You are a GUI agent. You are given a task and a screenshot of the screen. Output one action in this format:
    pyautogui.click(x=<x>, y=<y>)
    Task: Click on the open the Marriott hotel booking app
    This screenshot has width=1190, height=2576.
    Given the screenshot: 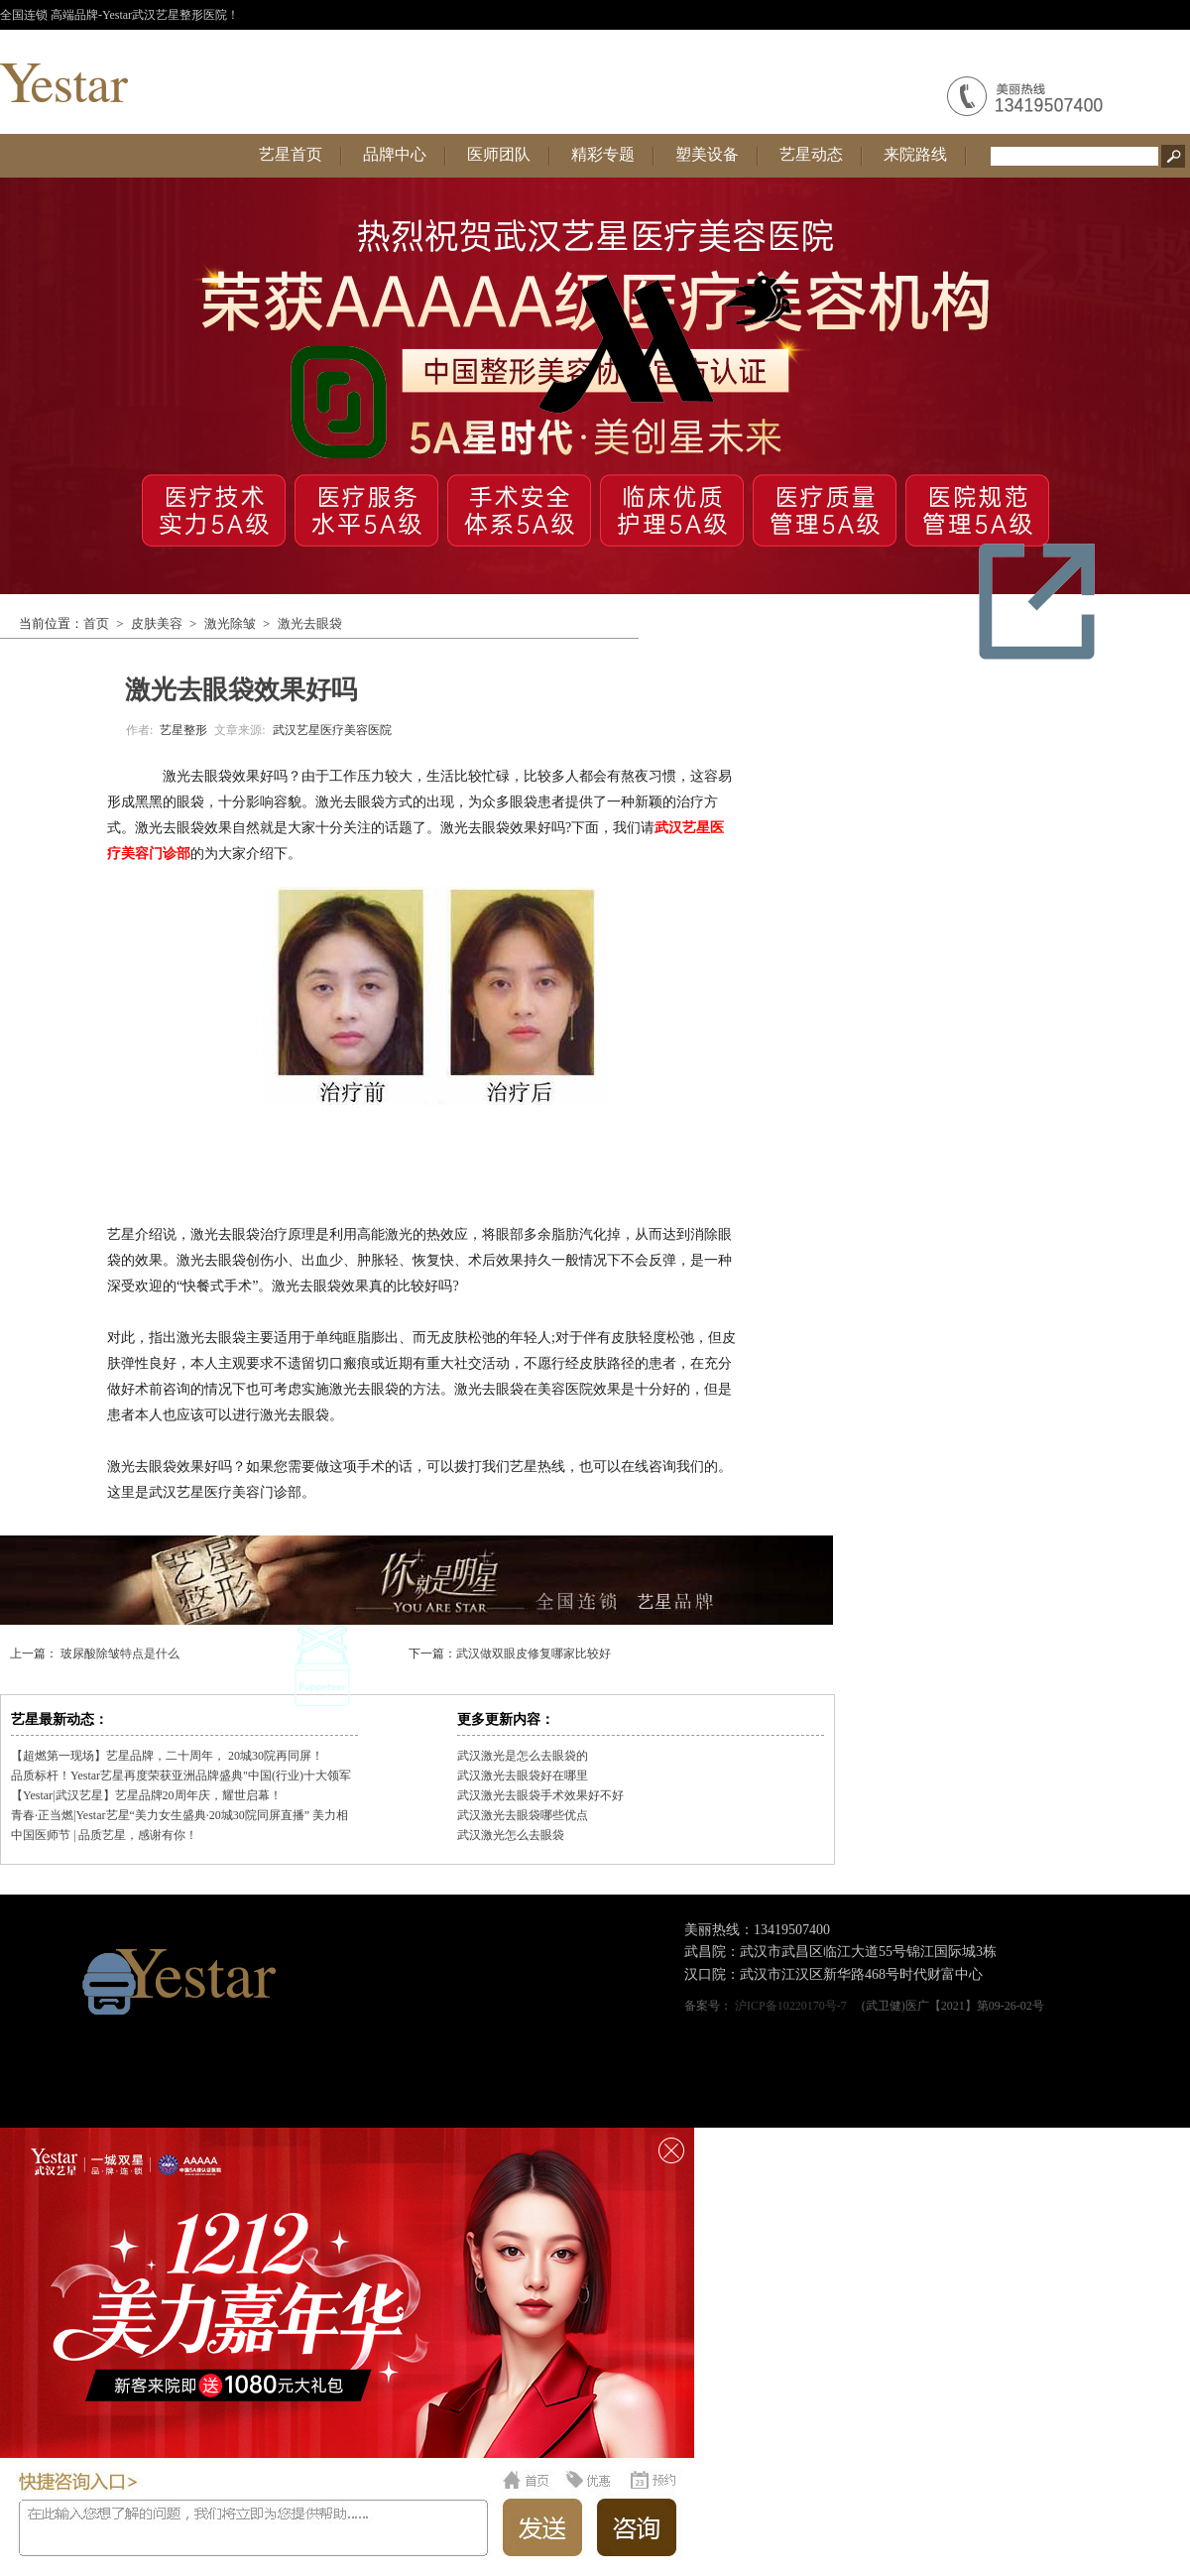 What is the action you would take?
    pyautogui.click(x=626, y=344)
    